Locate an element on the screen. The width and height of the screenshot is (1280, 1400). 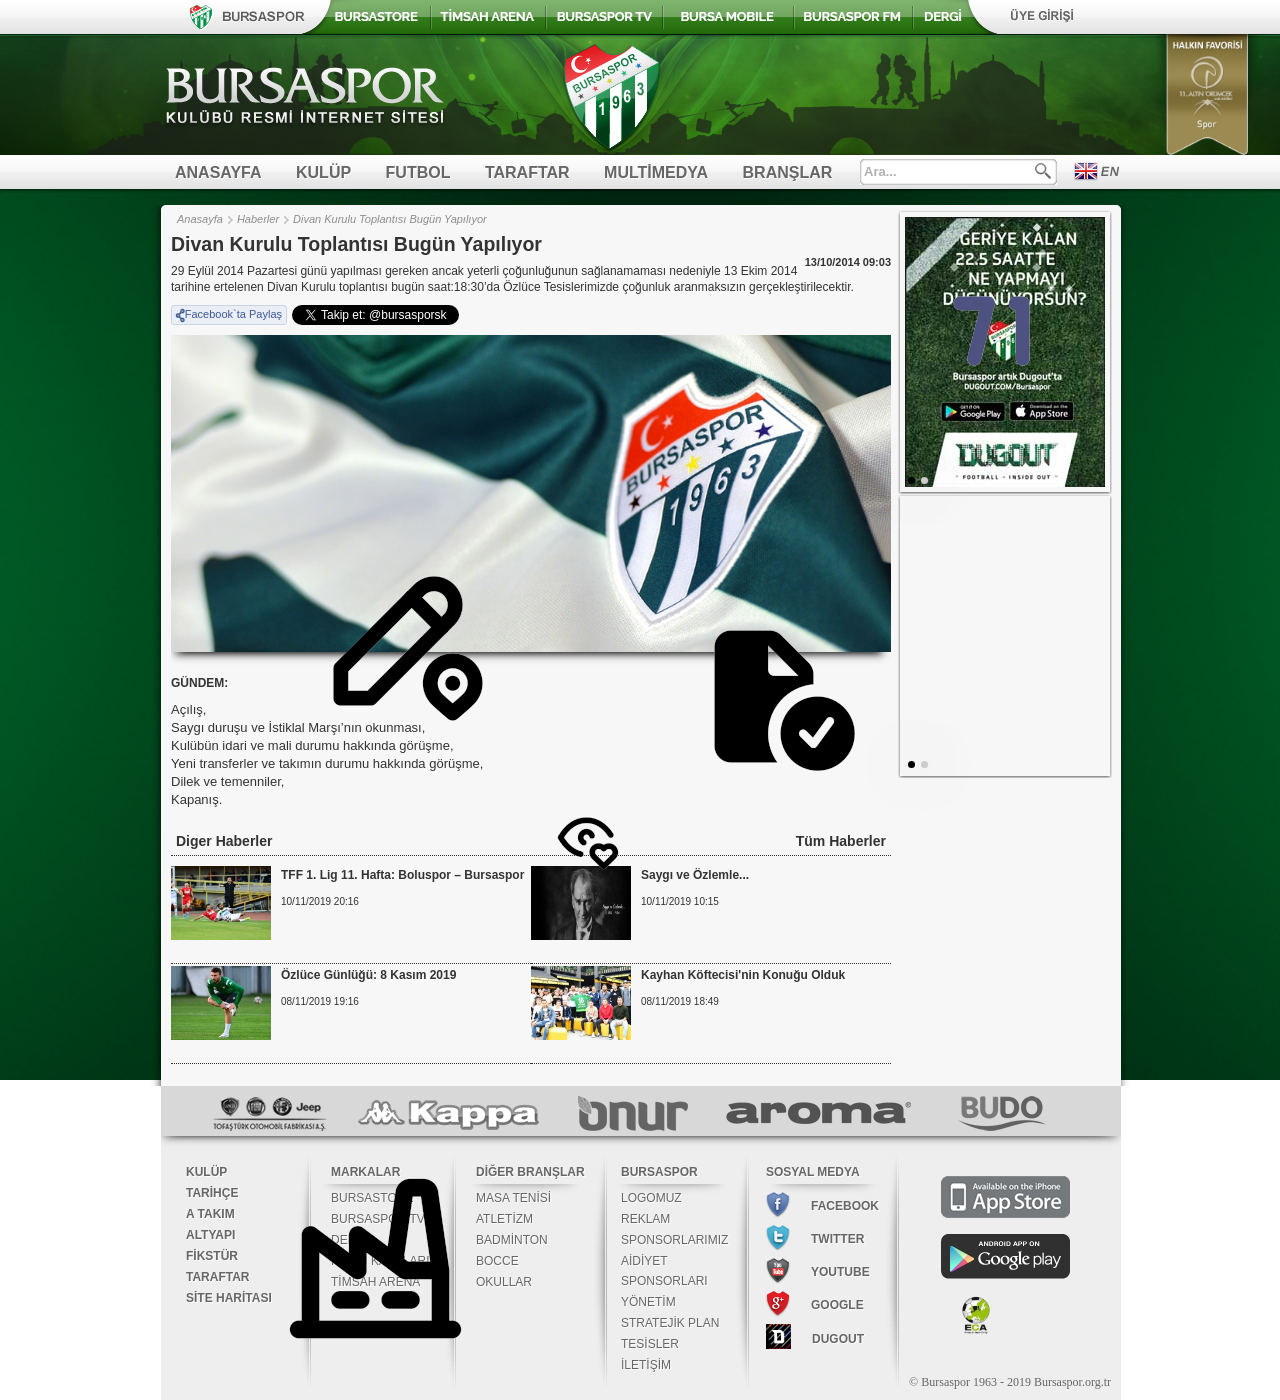
file successfully uploaded or verified is located at coordinates (780, 696).